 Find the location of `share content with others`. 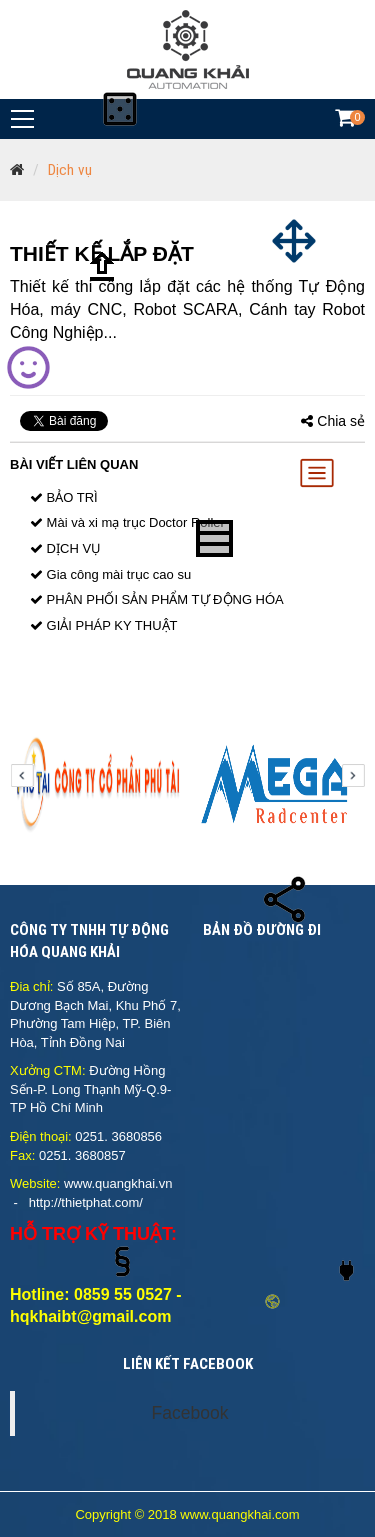

share content with others is located at coordinates (284, 899).